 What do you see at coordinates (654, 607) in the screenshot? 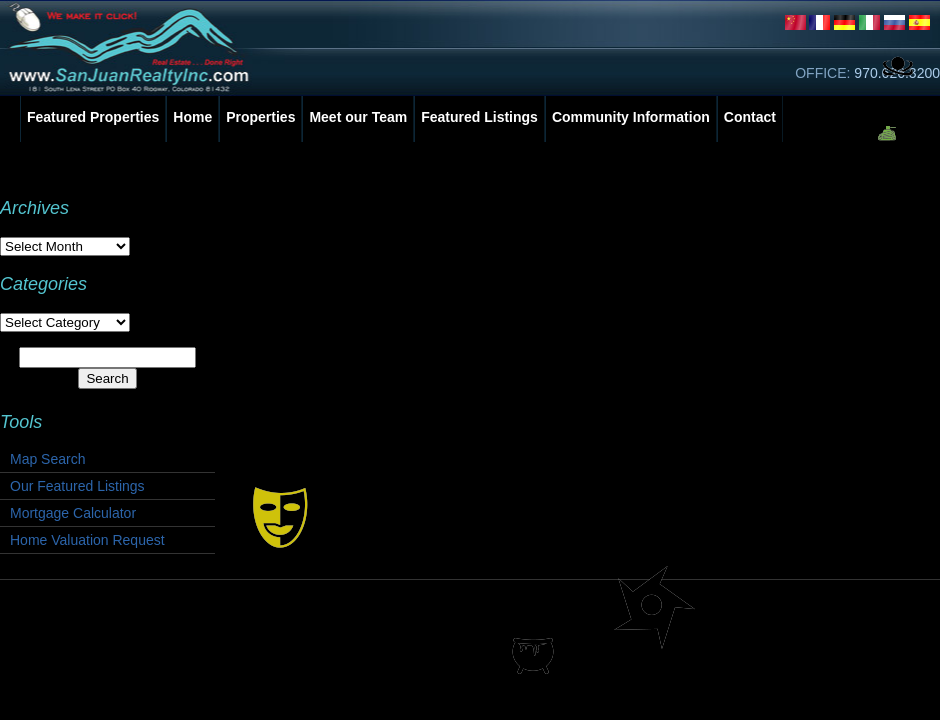
I see `activate spin attack or special ability` at bounding box center [654, 607].